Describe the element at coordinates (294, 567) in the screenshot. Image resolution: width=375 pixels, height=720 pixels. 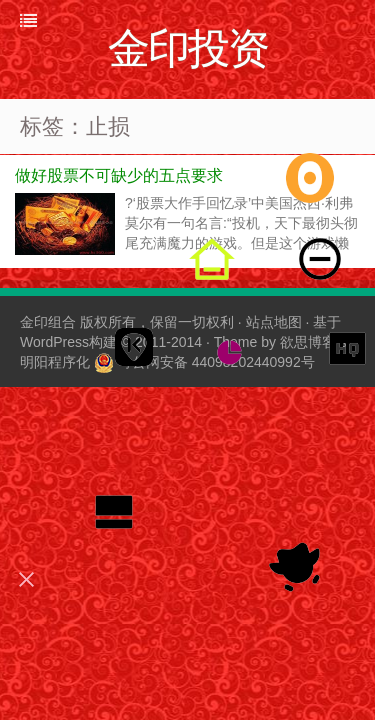
I see `open the duolingo language learning app` at that location.